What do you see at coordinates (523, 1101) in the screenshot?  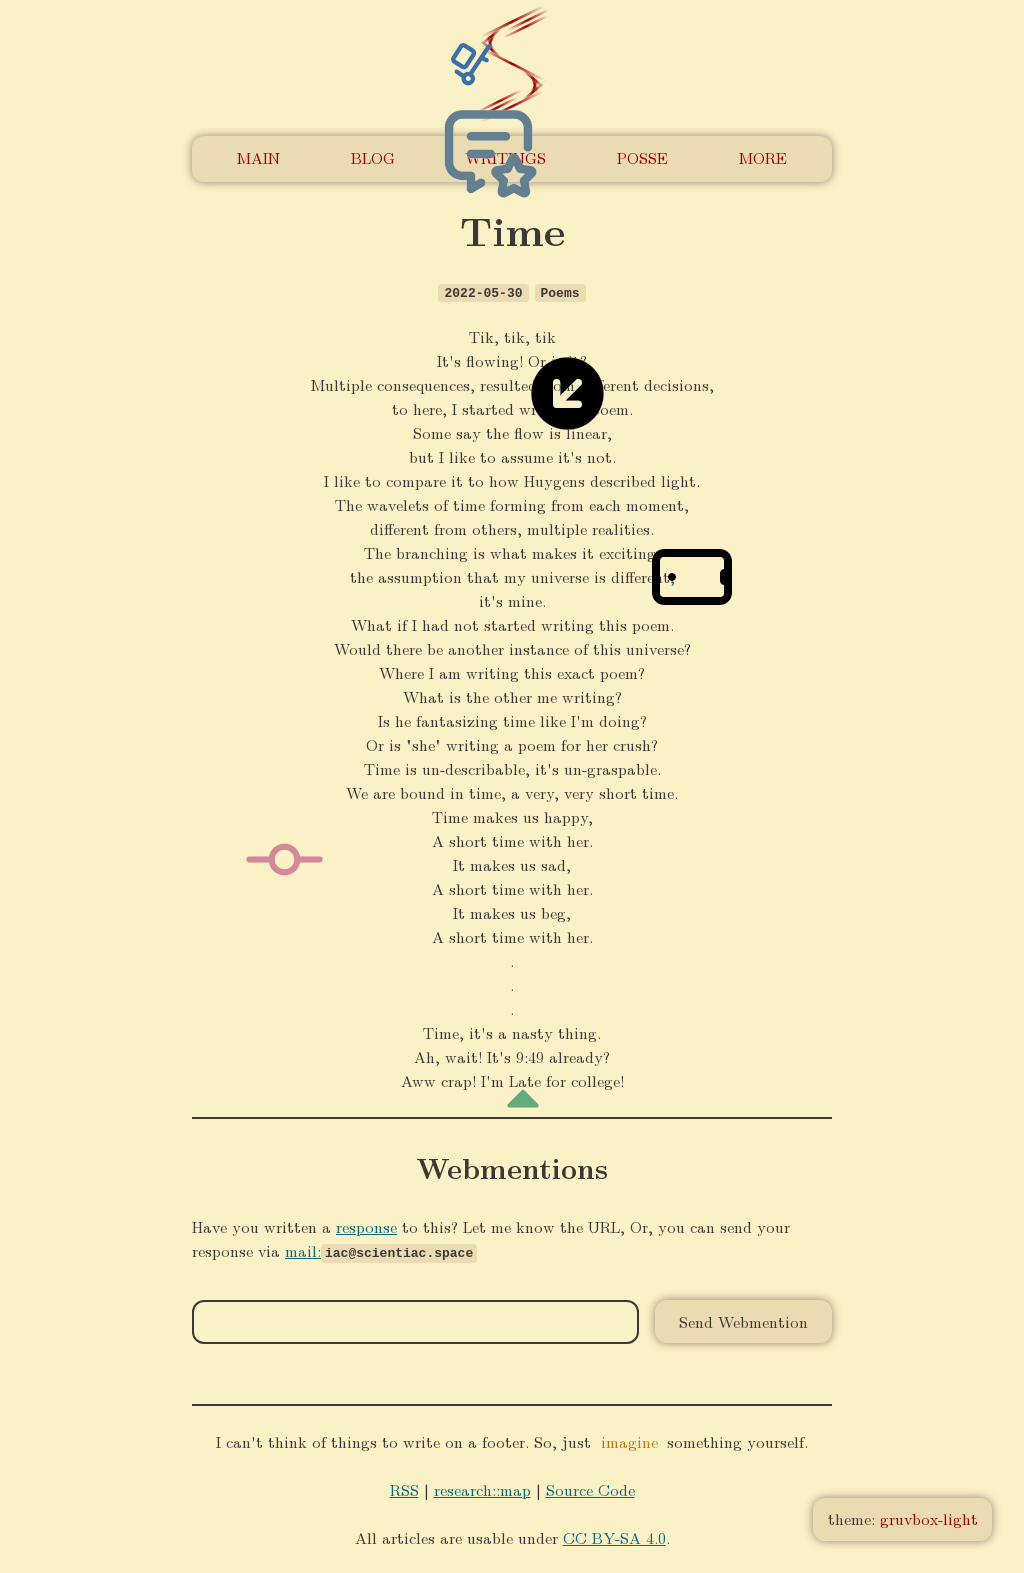 I see `collapse an expanded section` at bounding box center [523, 1101].